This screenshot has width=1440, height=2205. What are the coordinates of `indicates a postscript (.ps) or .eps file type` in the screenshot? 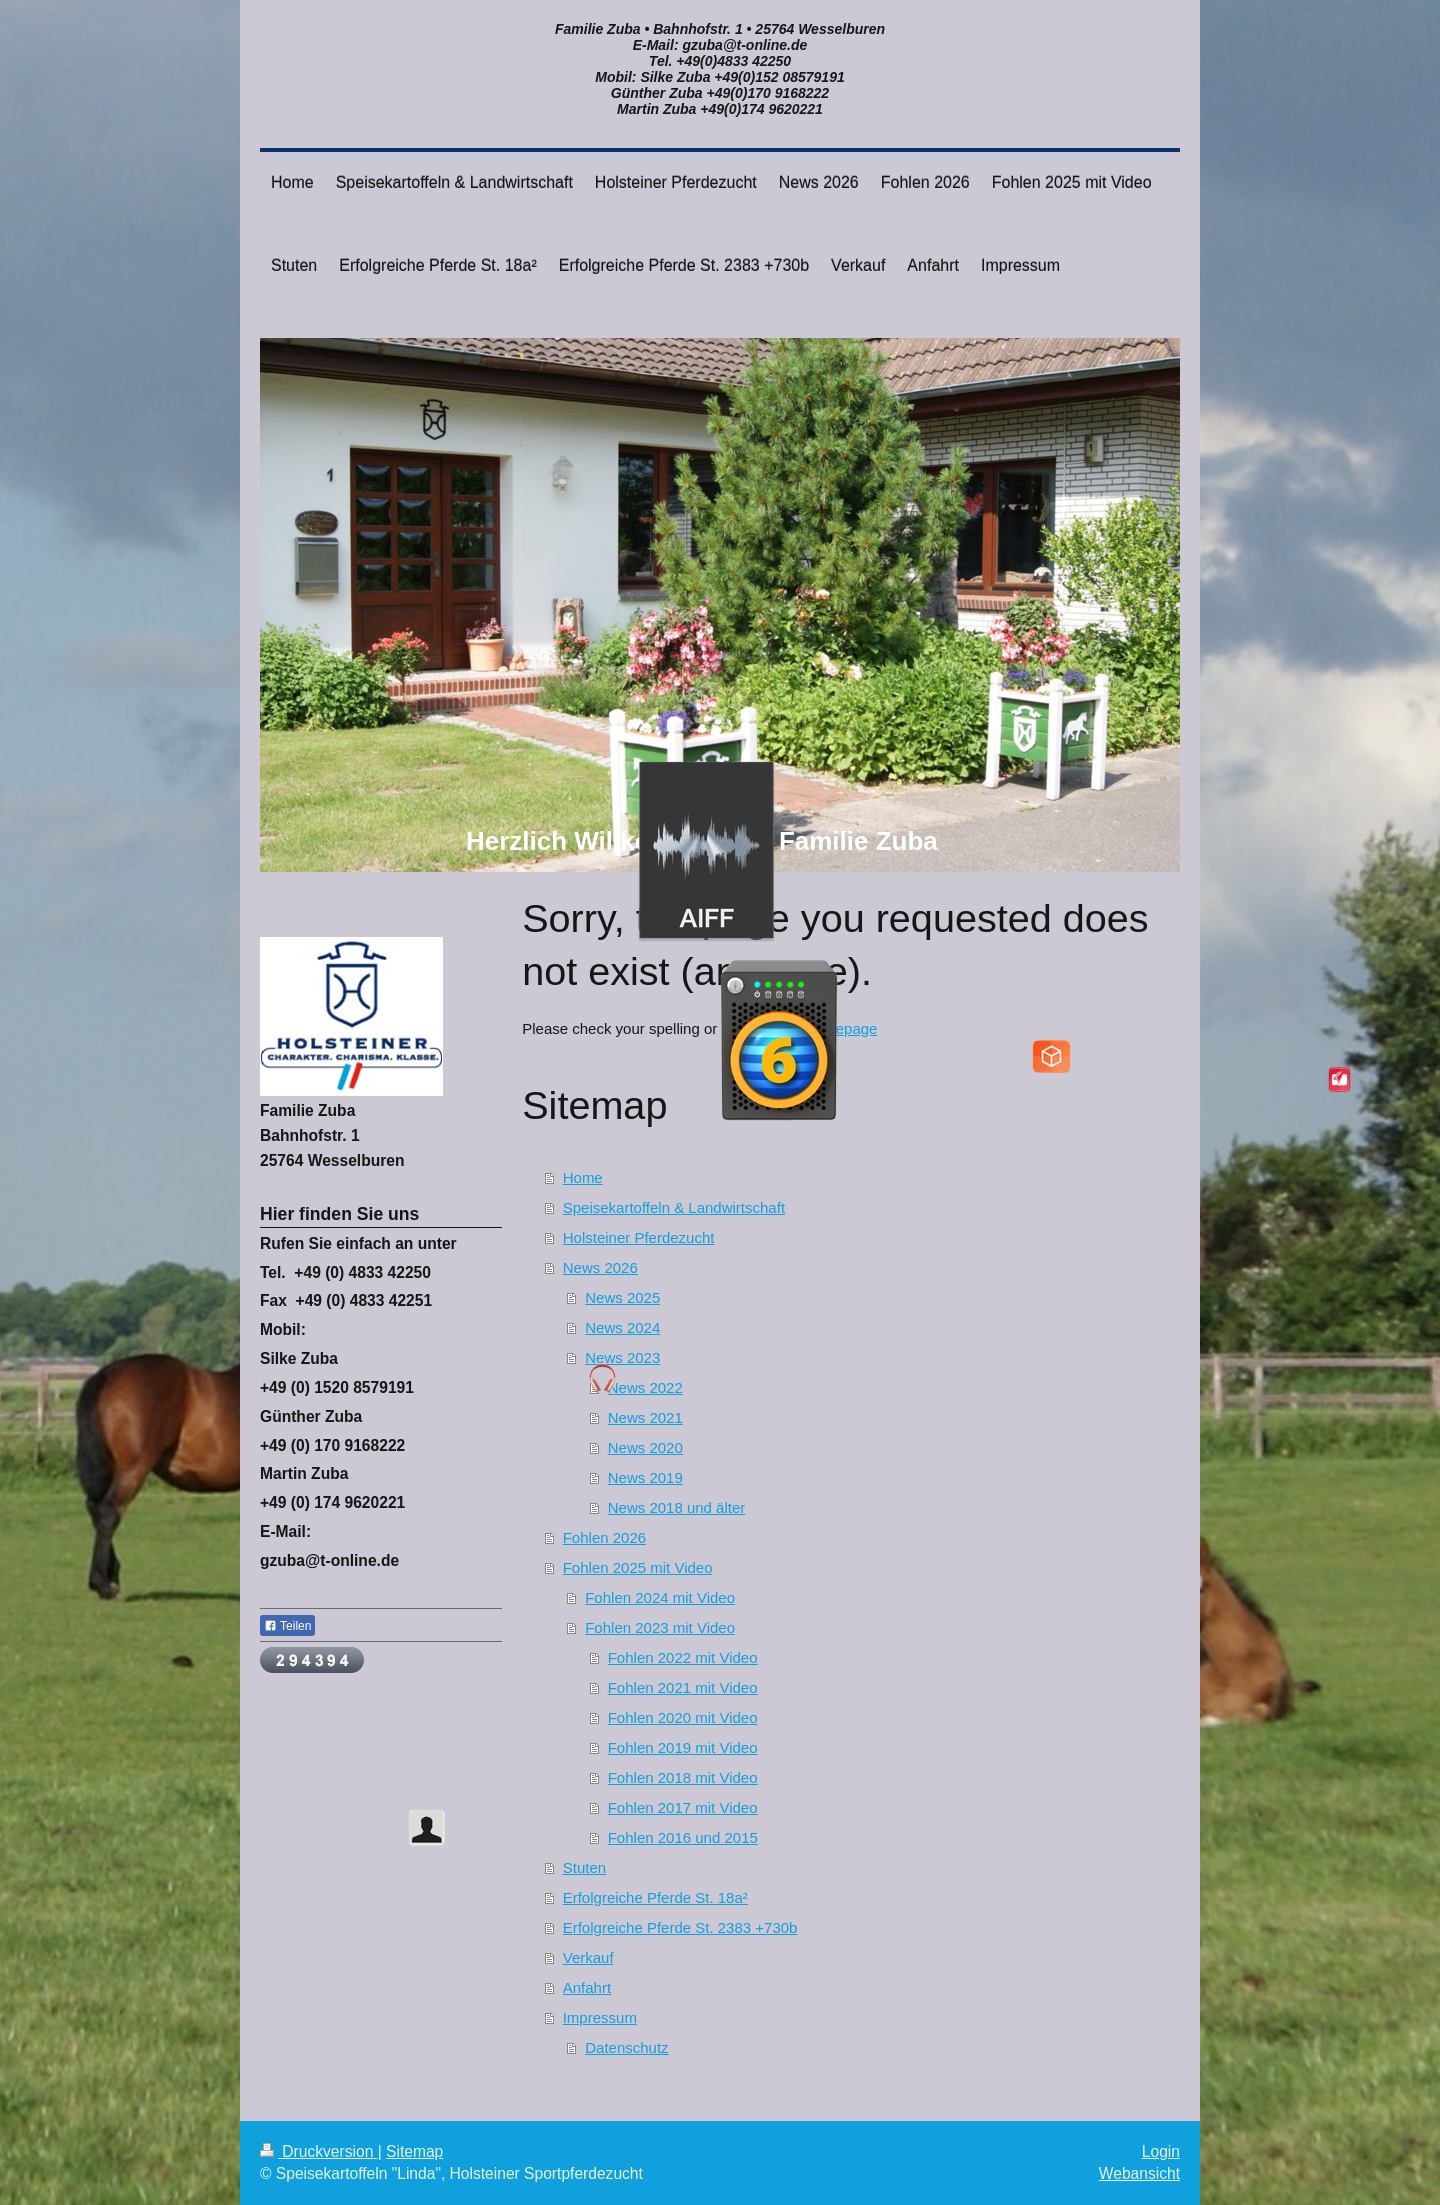 It's located at (1339, 1079).